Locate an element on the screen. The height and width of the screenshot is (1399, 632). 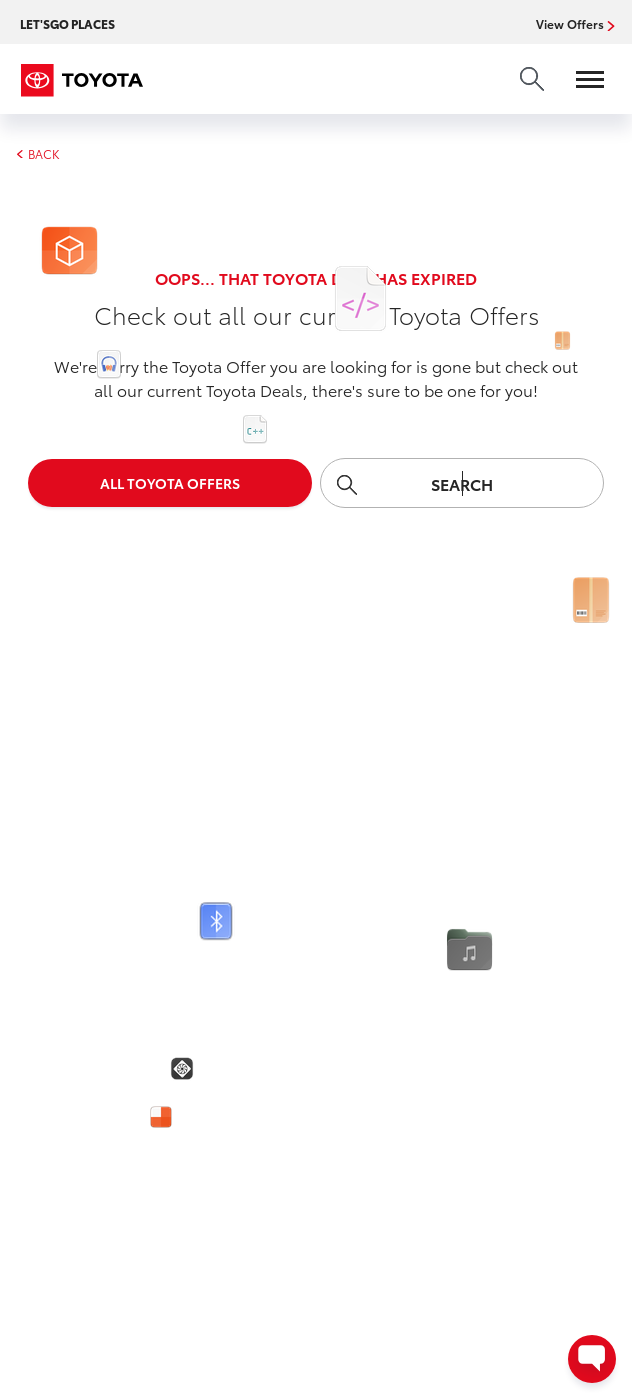
an xml or markup language file is located at coordinates (360, 298).